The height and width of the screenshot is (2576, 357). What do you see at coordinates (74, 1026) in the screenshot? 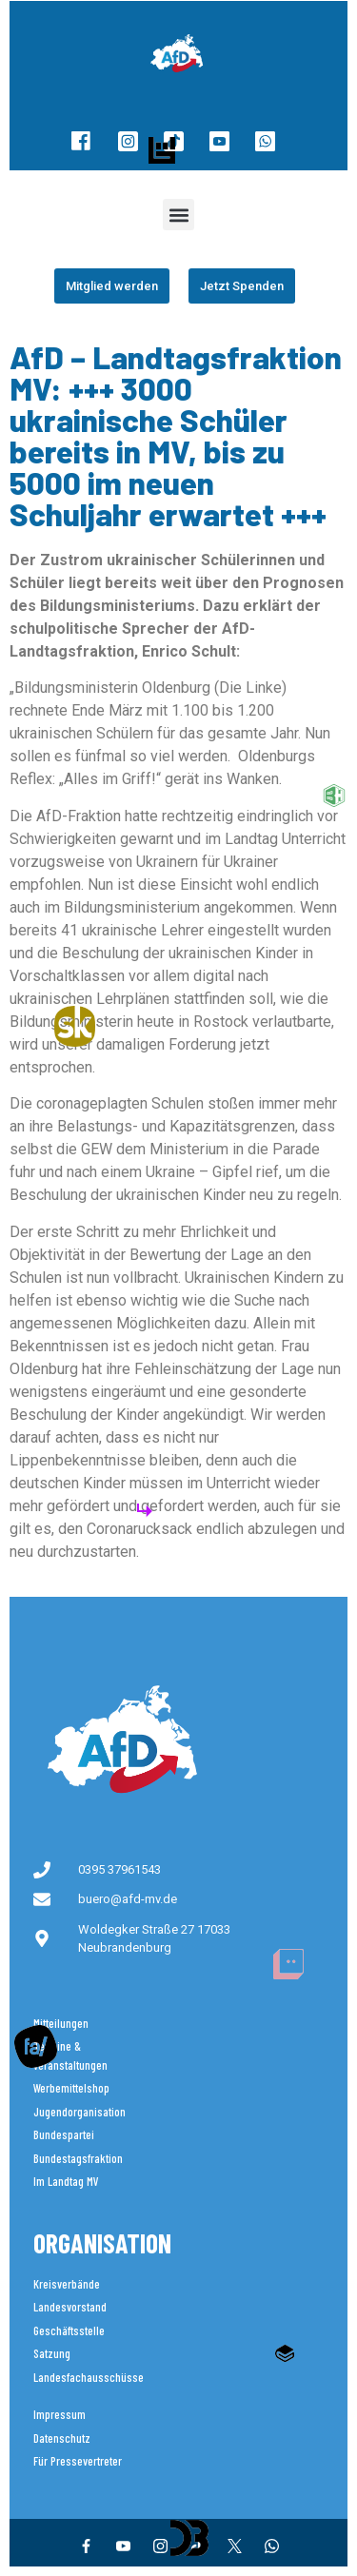
I see `open the Songkick app` at bounding box center [74, 1026].